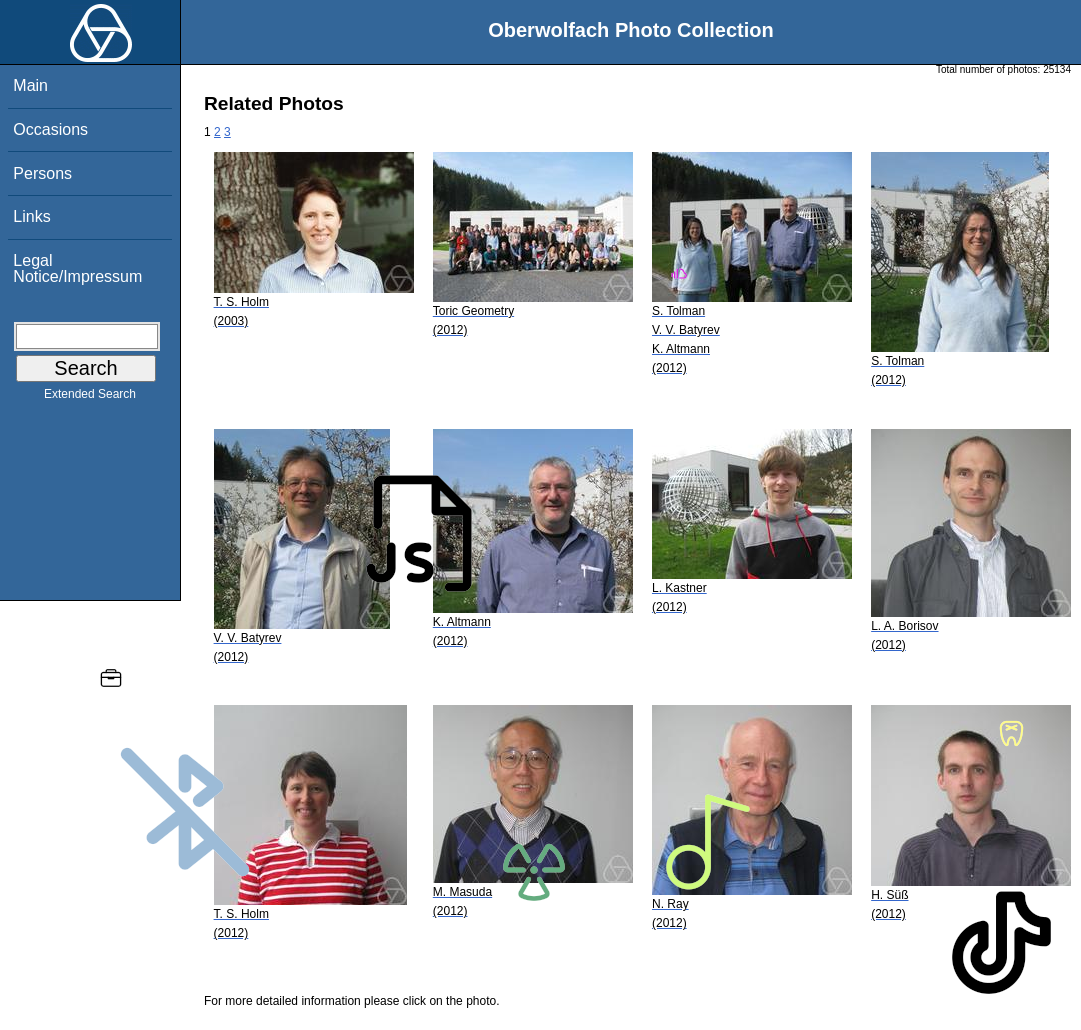  Describe the element at coordinates (1001, 944) in the screenshot. I see `open TikTok app` at that location.